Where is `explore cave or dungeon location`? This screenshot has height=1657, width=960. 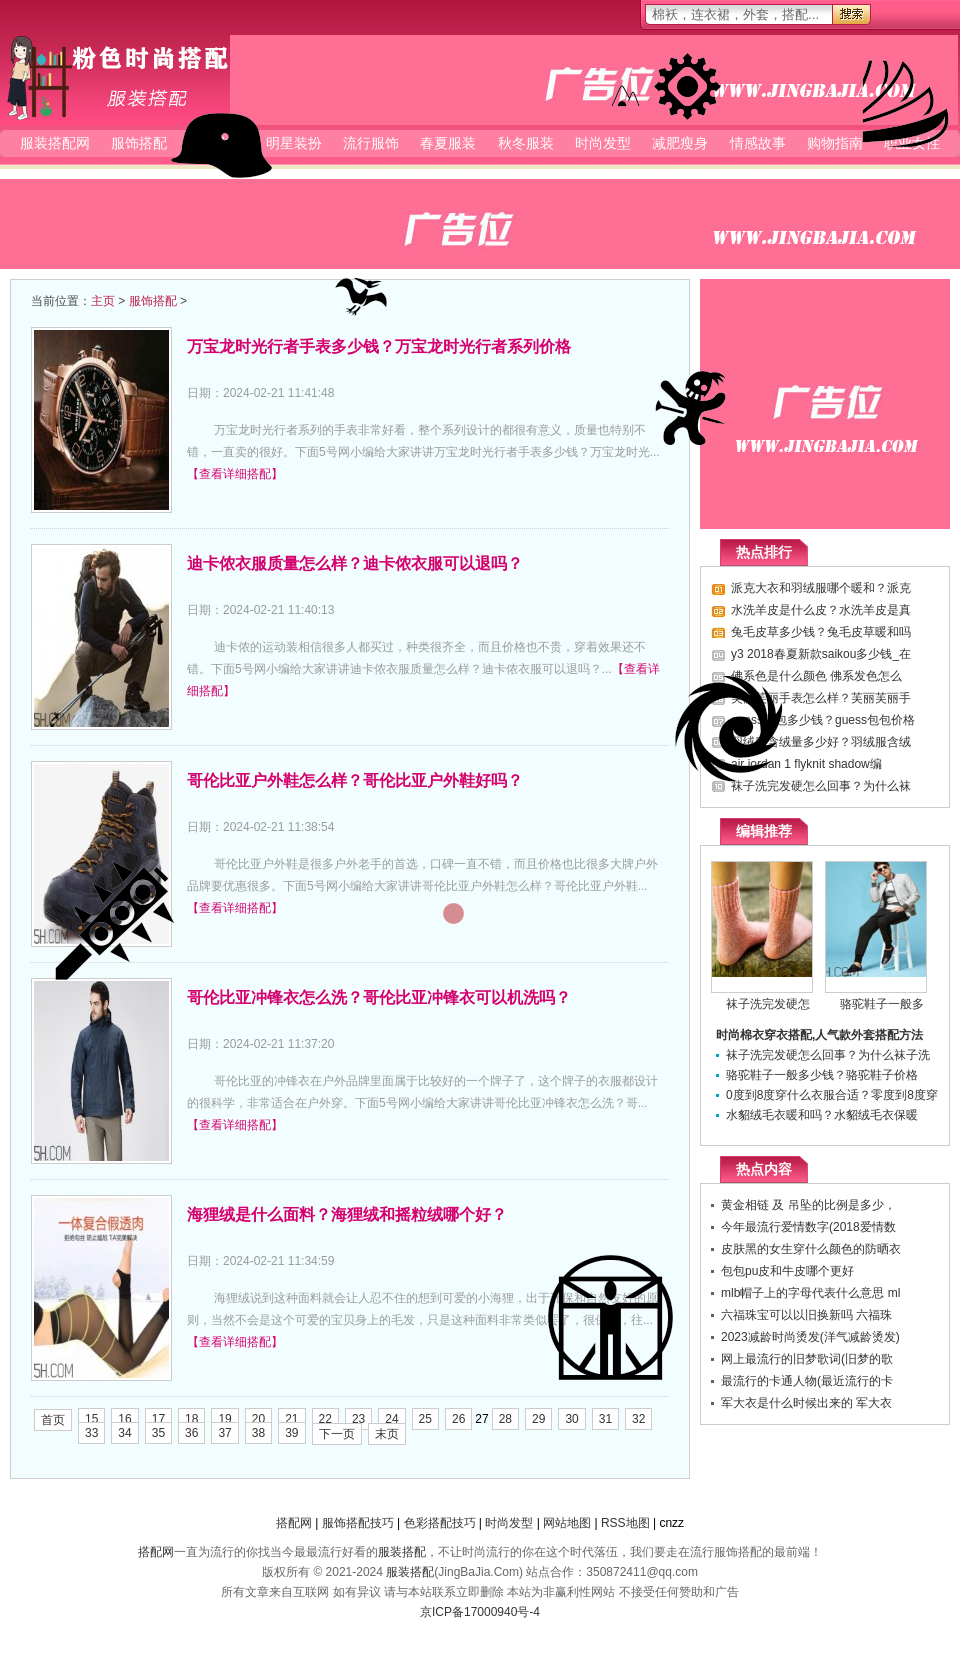
explore cave or dungeon location is located at coordinates (625, 96).